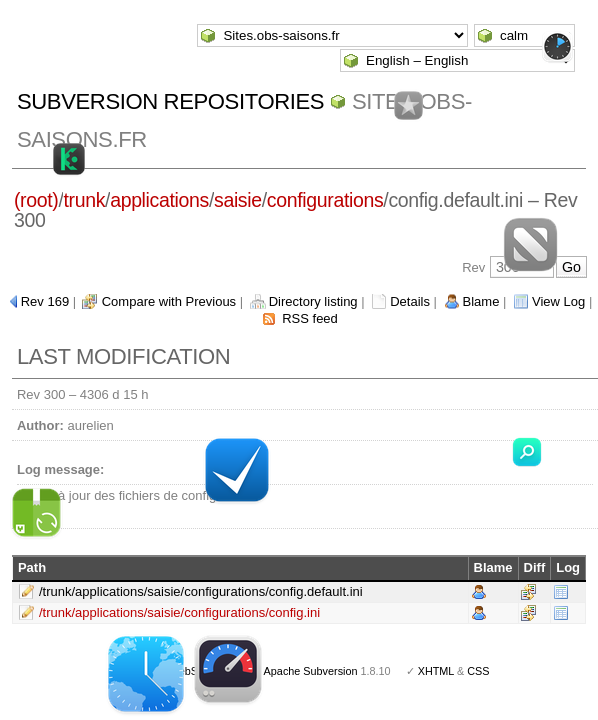  I want to click on open system resource monitor, so click(228, 669).